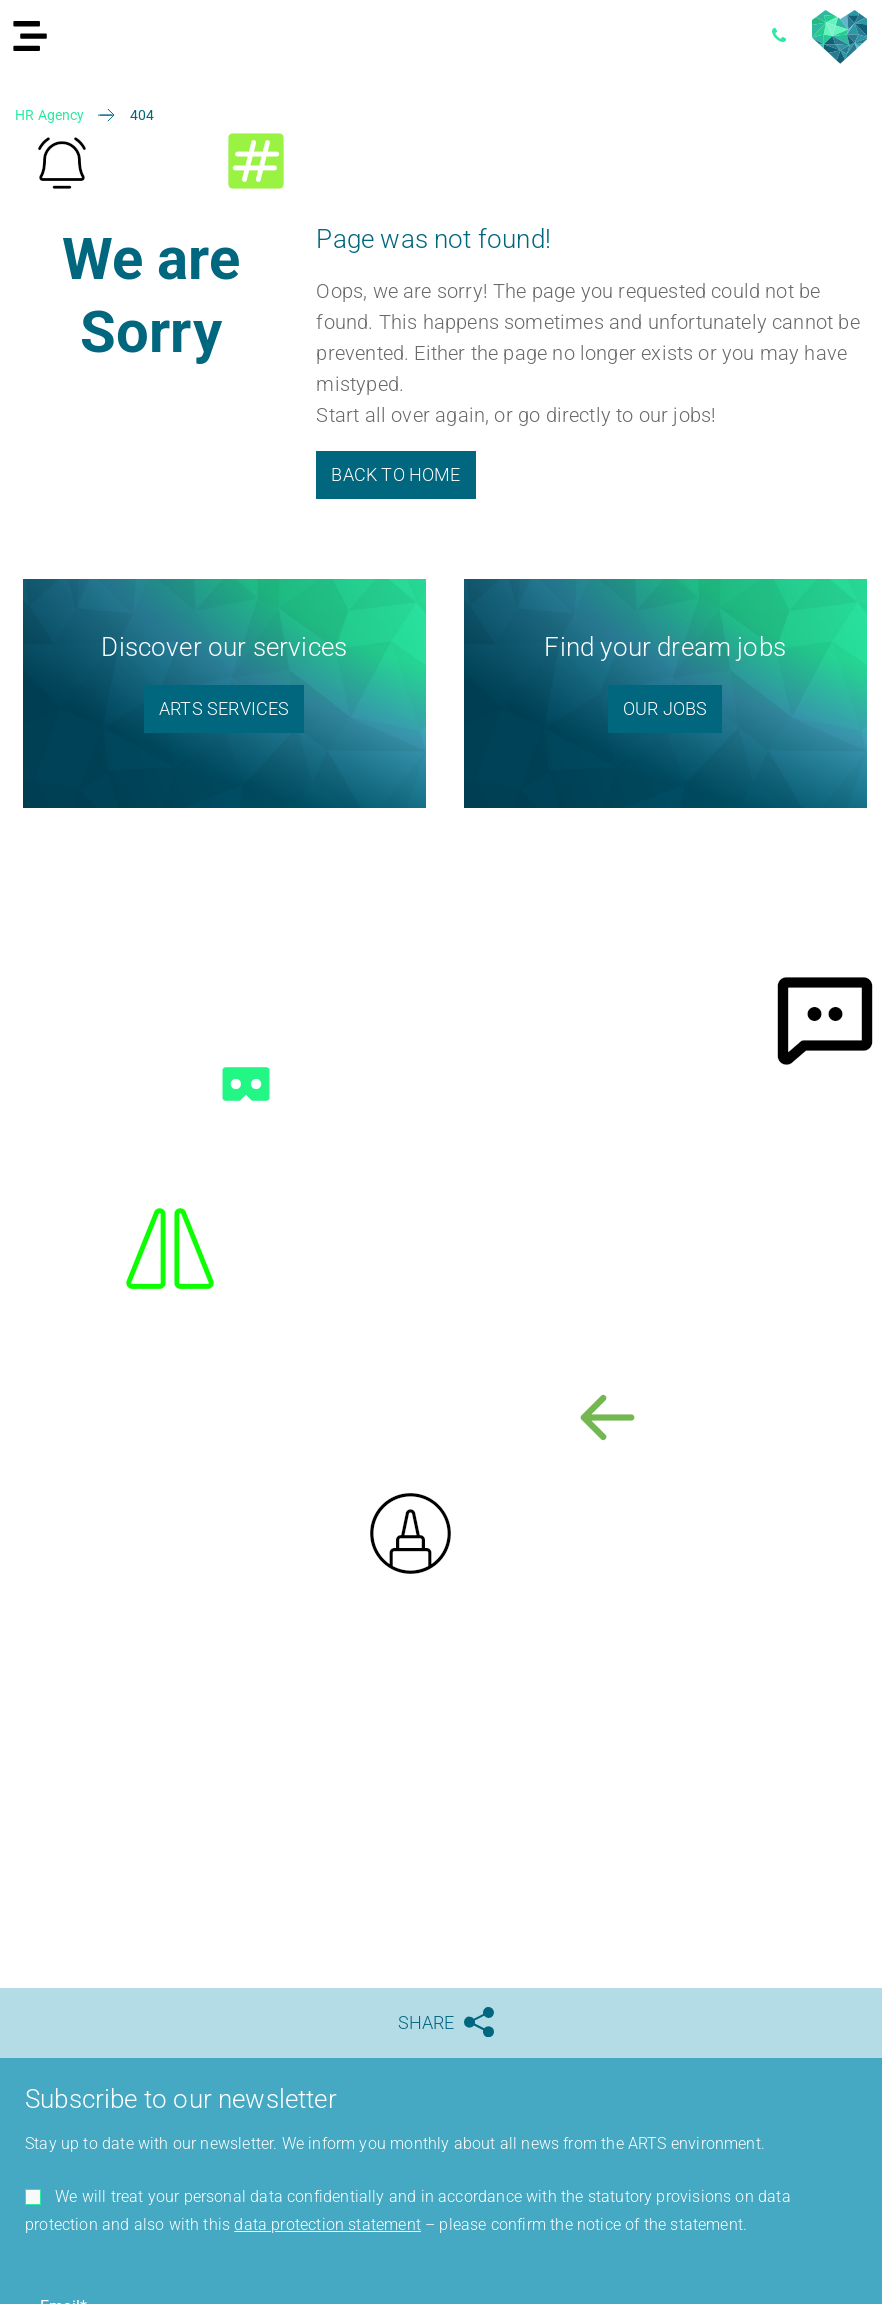  What do you see at coordinates (410, 1533) in the screenshot?
I see `marker or highlighter tool` at bounding box center [410, 1533].